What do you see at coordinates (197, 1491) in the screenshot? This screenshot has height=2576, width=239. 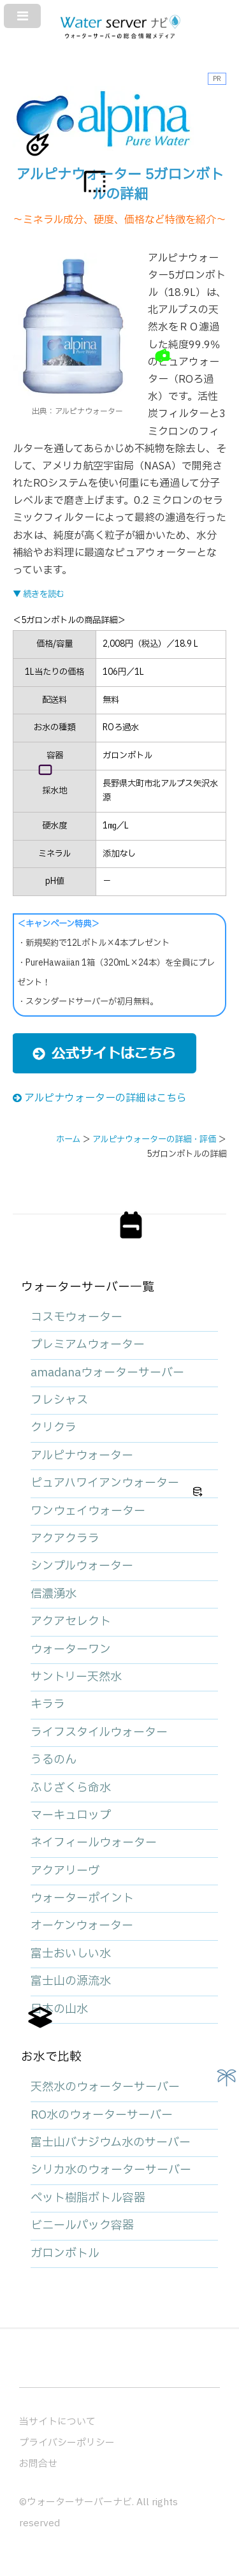 I see `export data from database` at bounding box center [197, 1491].